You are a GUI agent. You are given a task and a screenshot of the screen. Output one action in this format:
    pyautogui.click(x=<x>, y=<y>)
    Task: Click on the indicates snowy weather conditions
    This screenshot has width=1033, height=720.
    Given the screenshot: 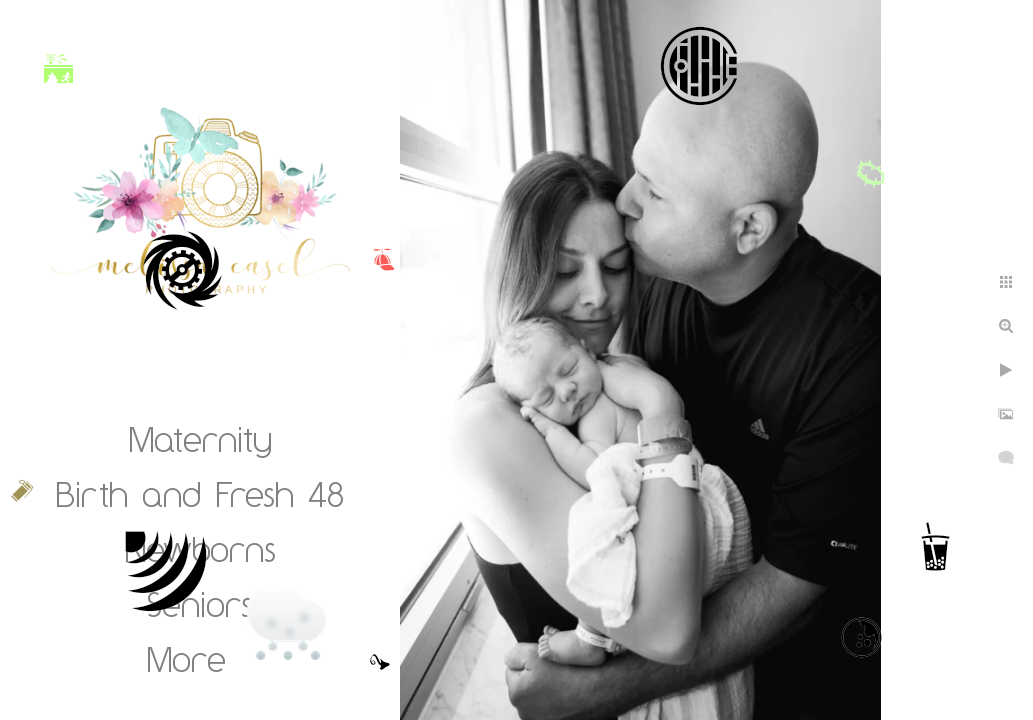 What is the action you would take?
    pyautogui.click(x=286, y=620)
    